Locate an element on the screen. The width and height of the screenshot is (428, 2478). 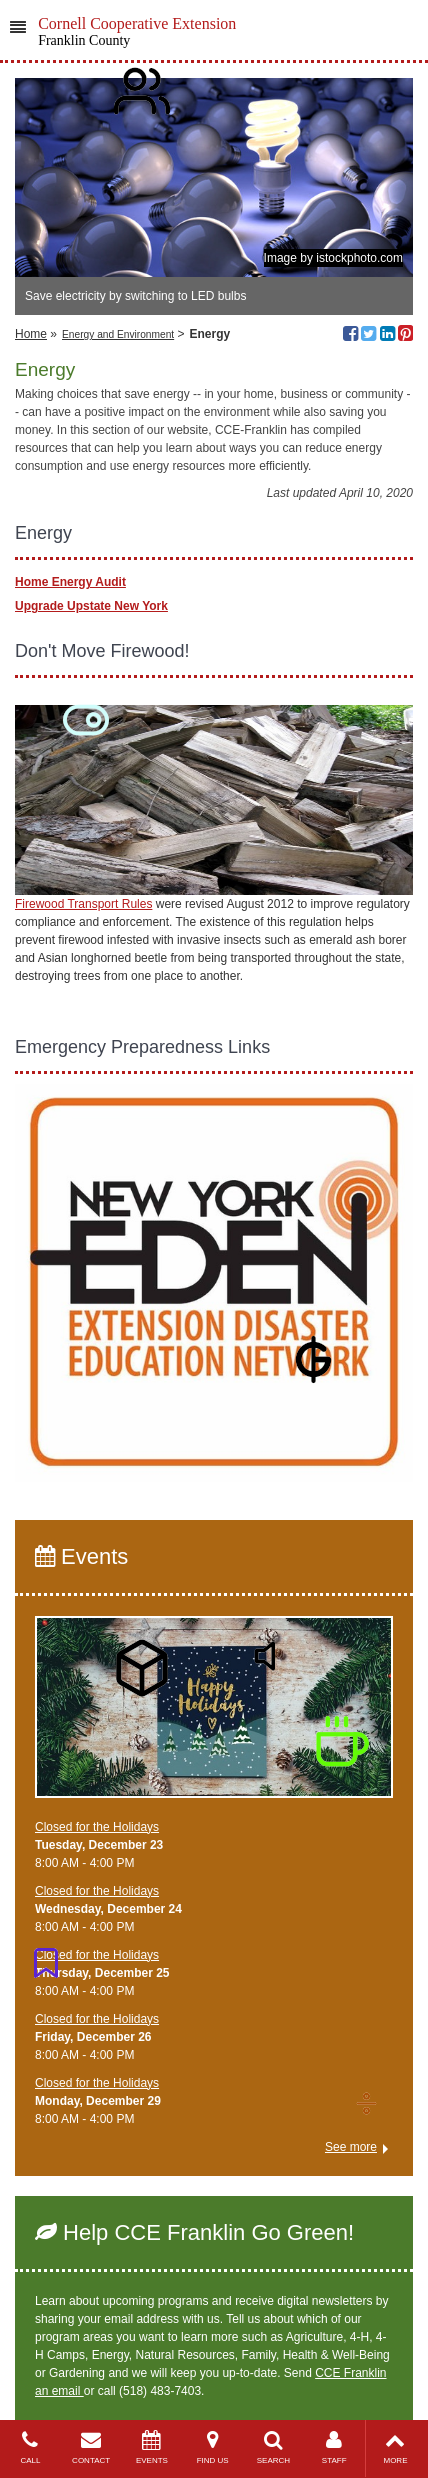
toggle switch in the on/enabled position is located at coordinates (86, 720).